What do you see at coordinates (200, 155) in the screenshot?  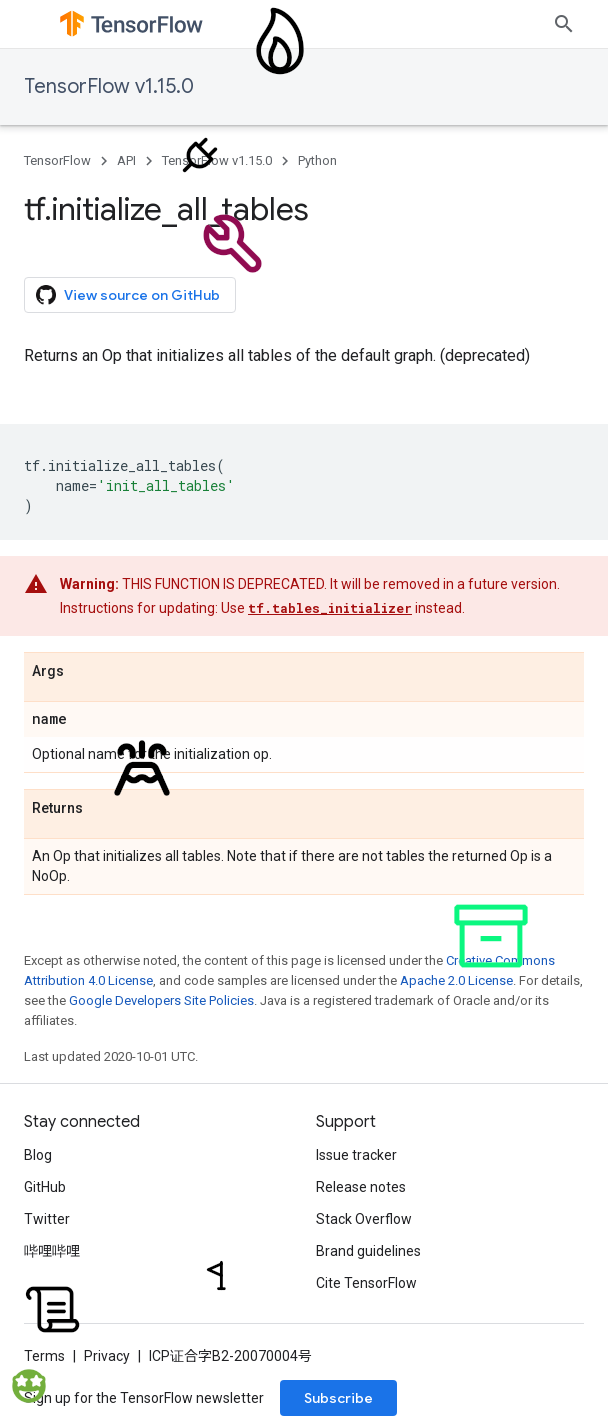 I see `connect to power source` at bounding box center [200, 155].